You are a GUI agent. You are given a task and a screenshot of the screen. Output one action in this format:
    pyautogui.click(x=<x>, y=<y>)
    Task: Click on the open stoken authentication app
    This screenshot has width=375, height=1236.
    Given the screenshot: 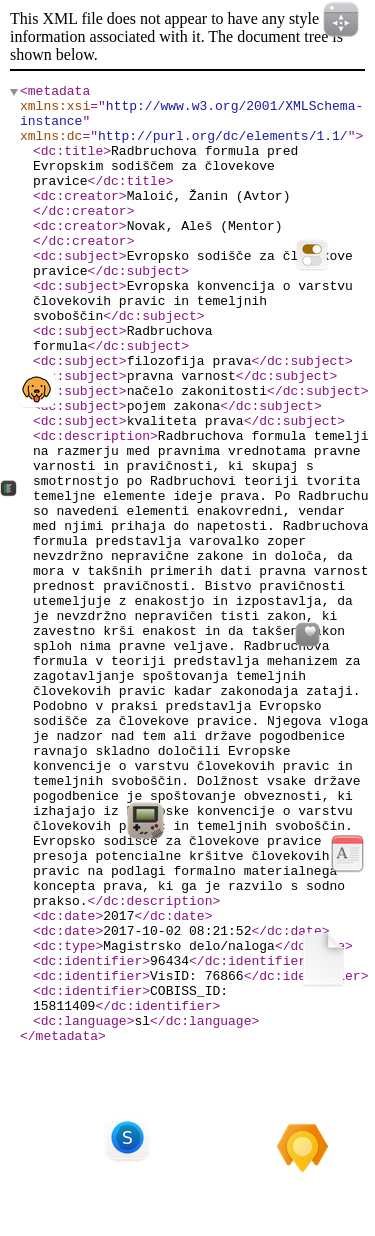 What is the action you would take?
    pyautogui.click(x=127, y=1137)
    